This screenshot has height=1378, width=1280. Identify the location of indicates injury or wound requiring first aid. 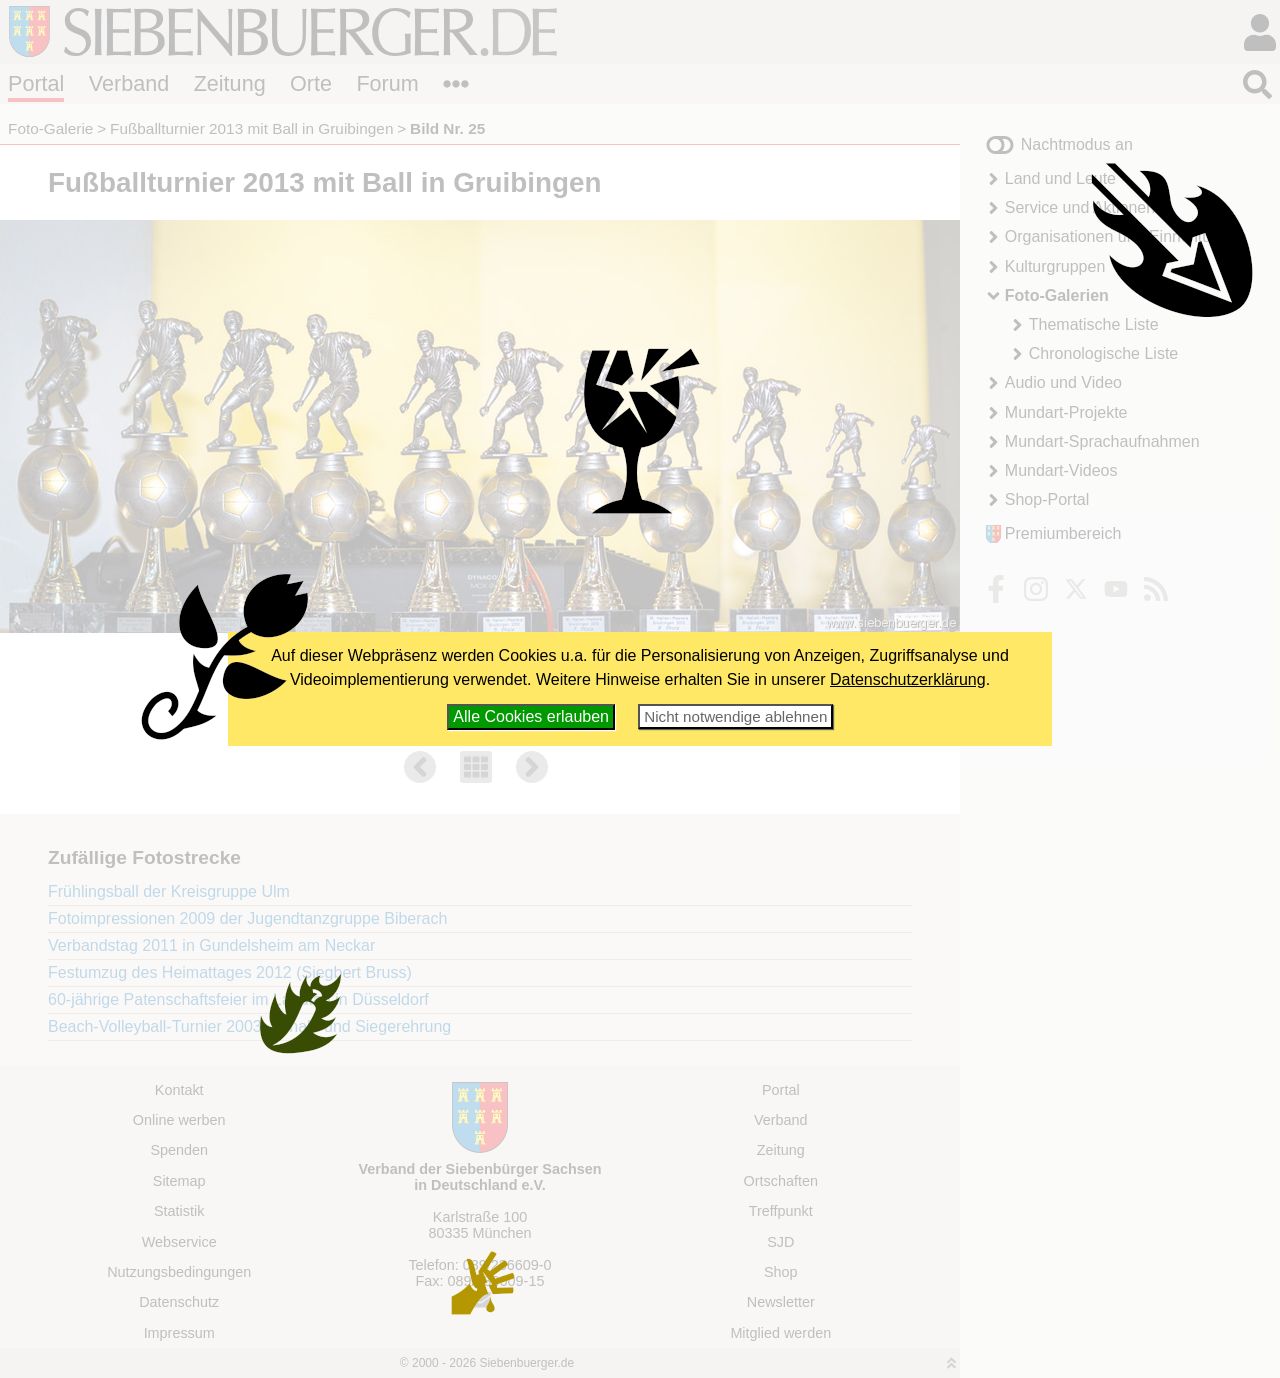
(483, 1283).